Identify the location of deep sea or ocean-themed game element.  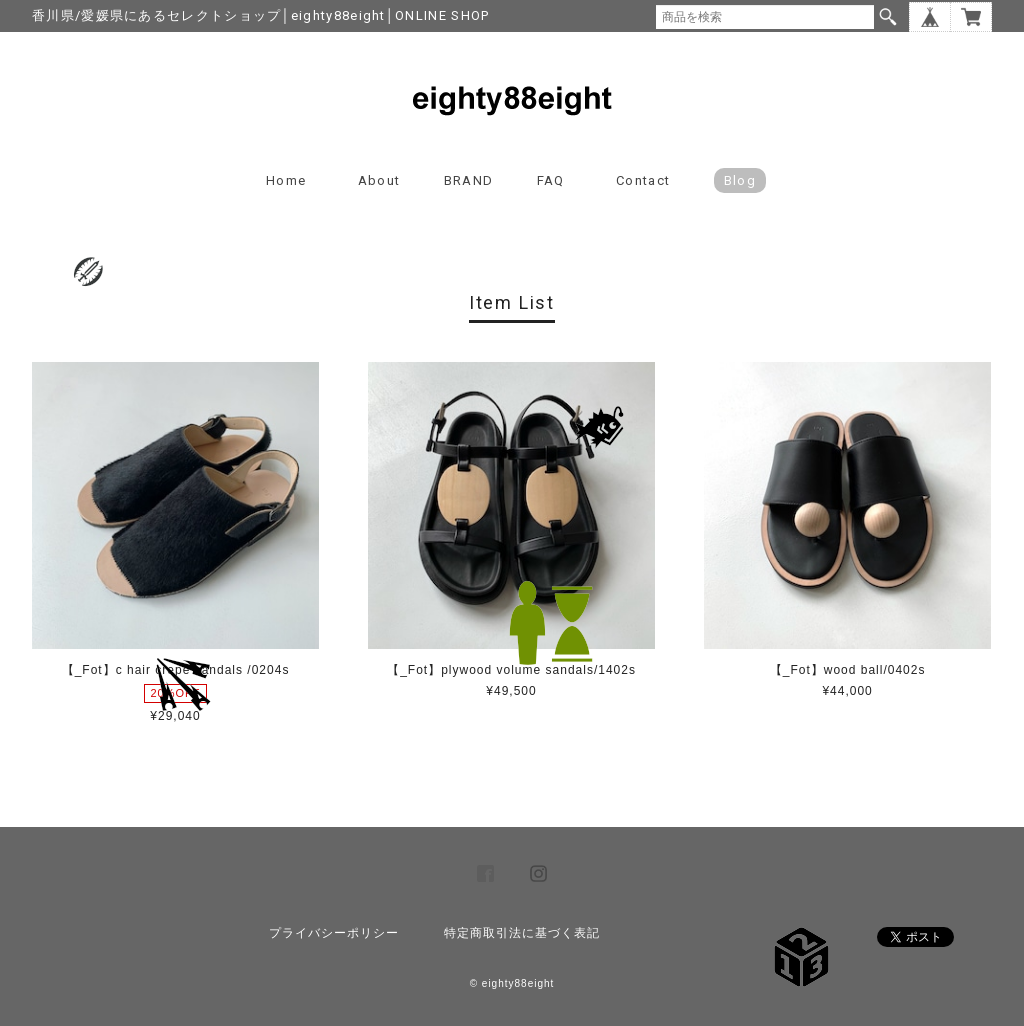
(599, 427).